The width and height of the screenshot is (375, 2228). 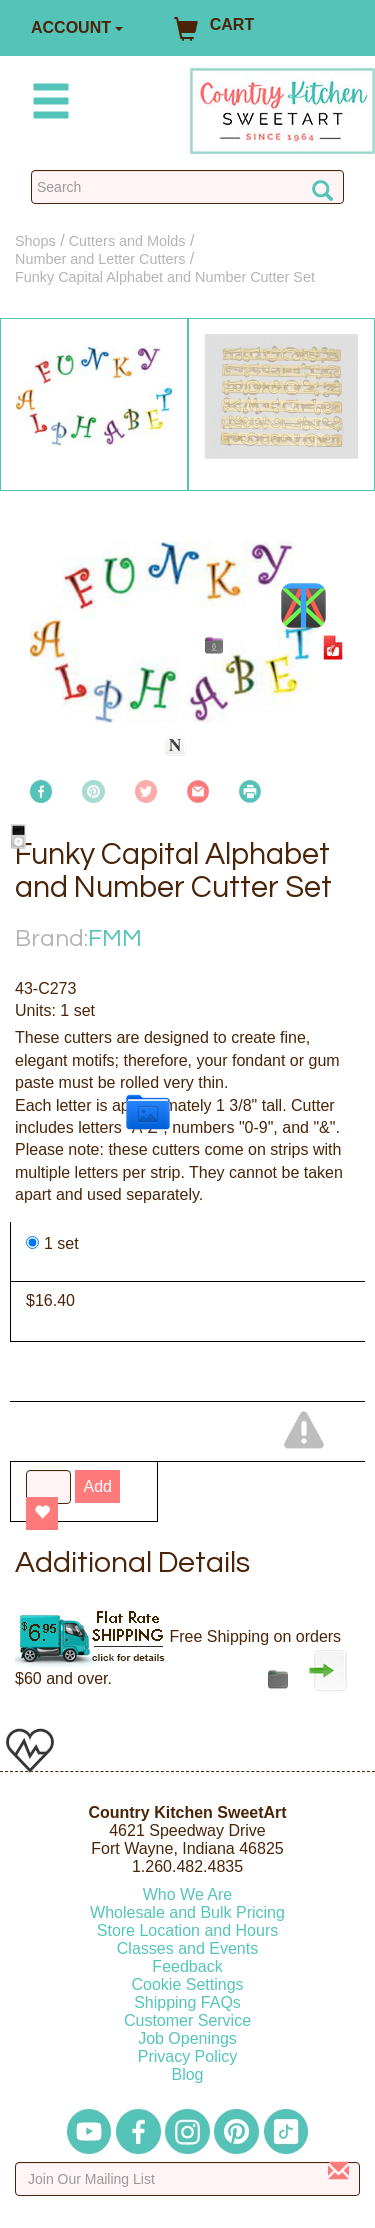 I want to click on indicates a warning or caution in a dialog, so click(x=304, y=1431).